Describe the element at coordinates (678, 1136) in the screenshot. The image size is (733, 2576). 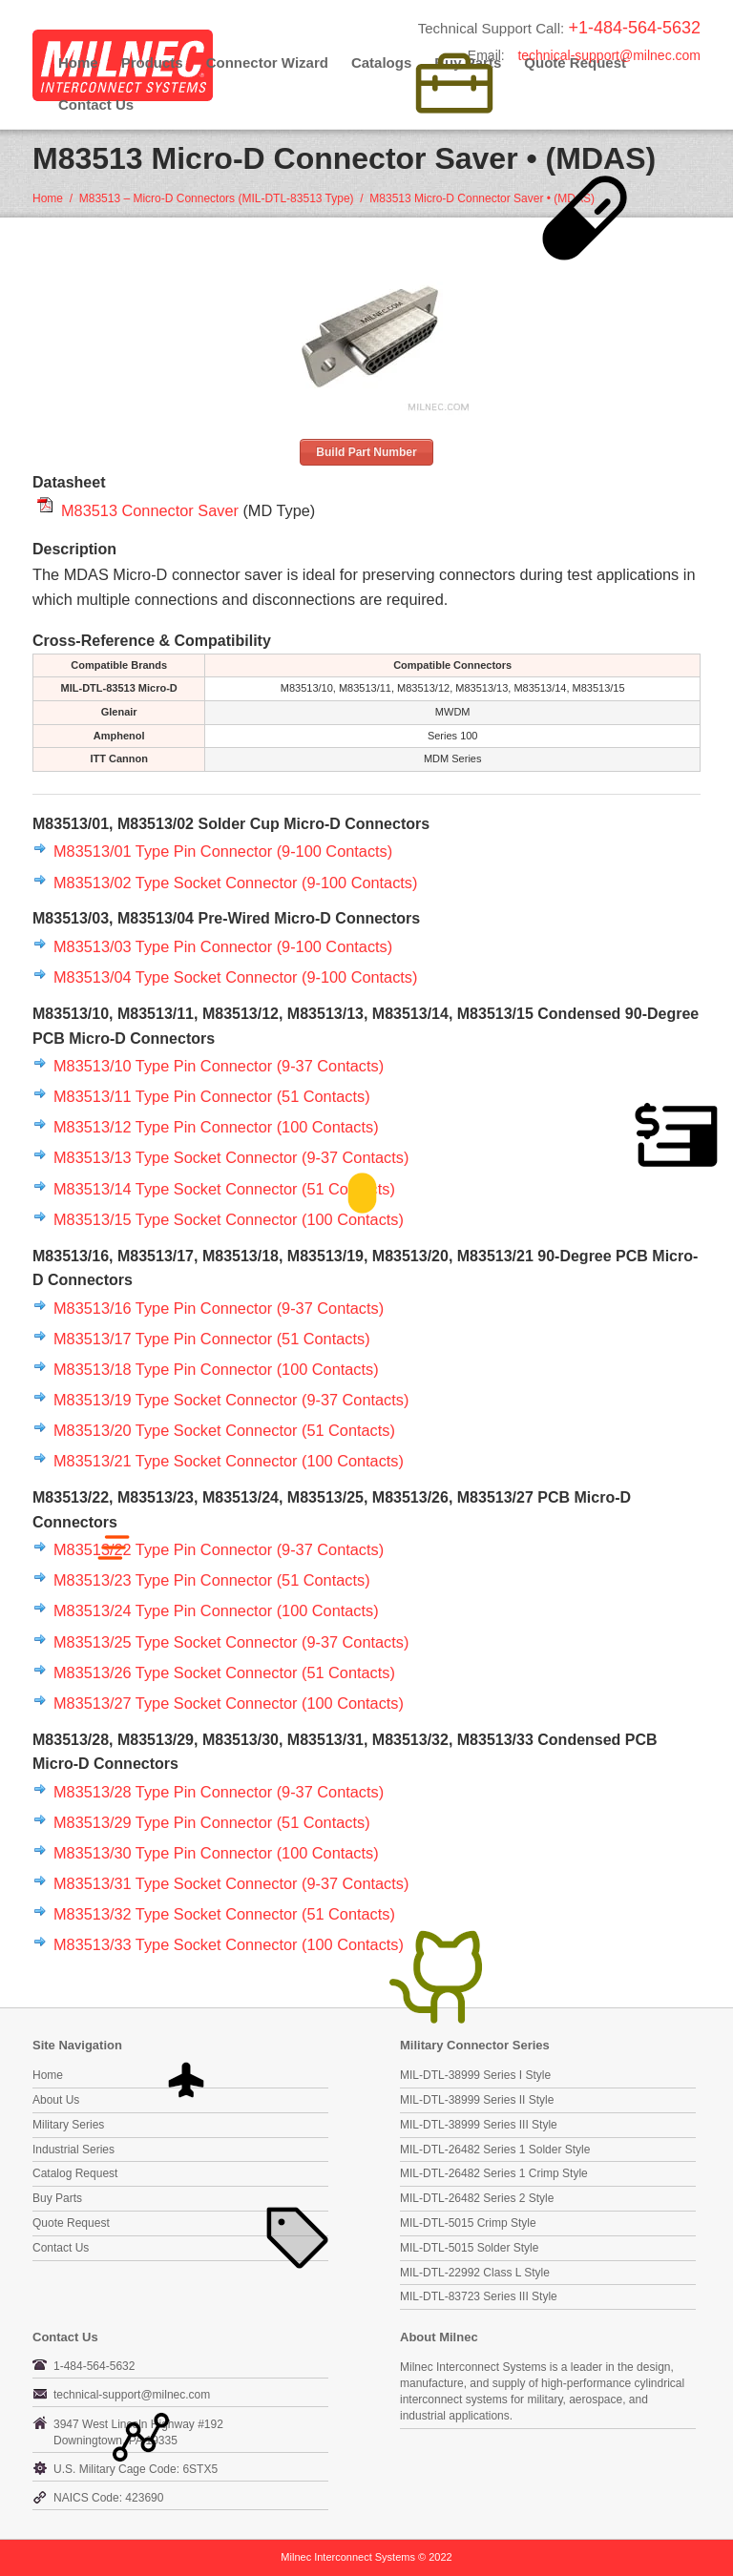
I see `view or access invoices` at that location.